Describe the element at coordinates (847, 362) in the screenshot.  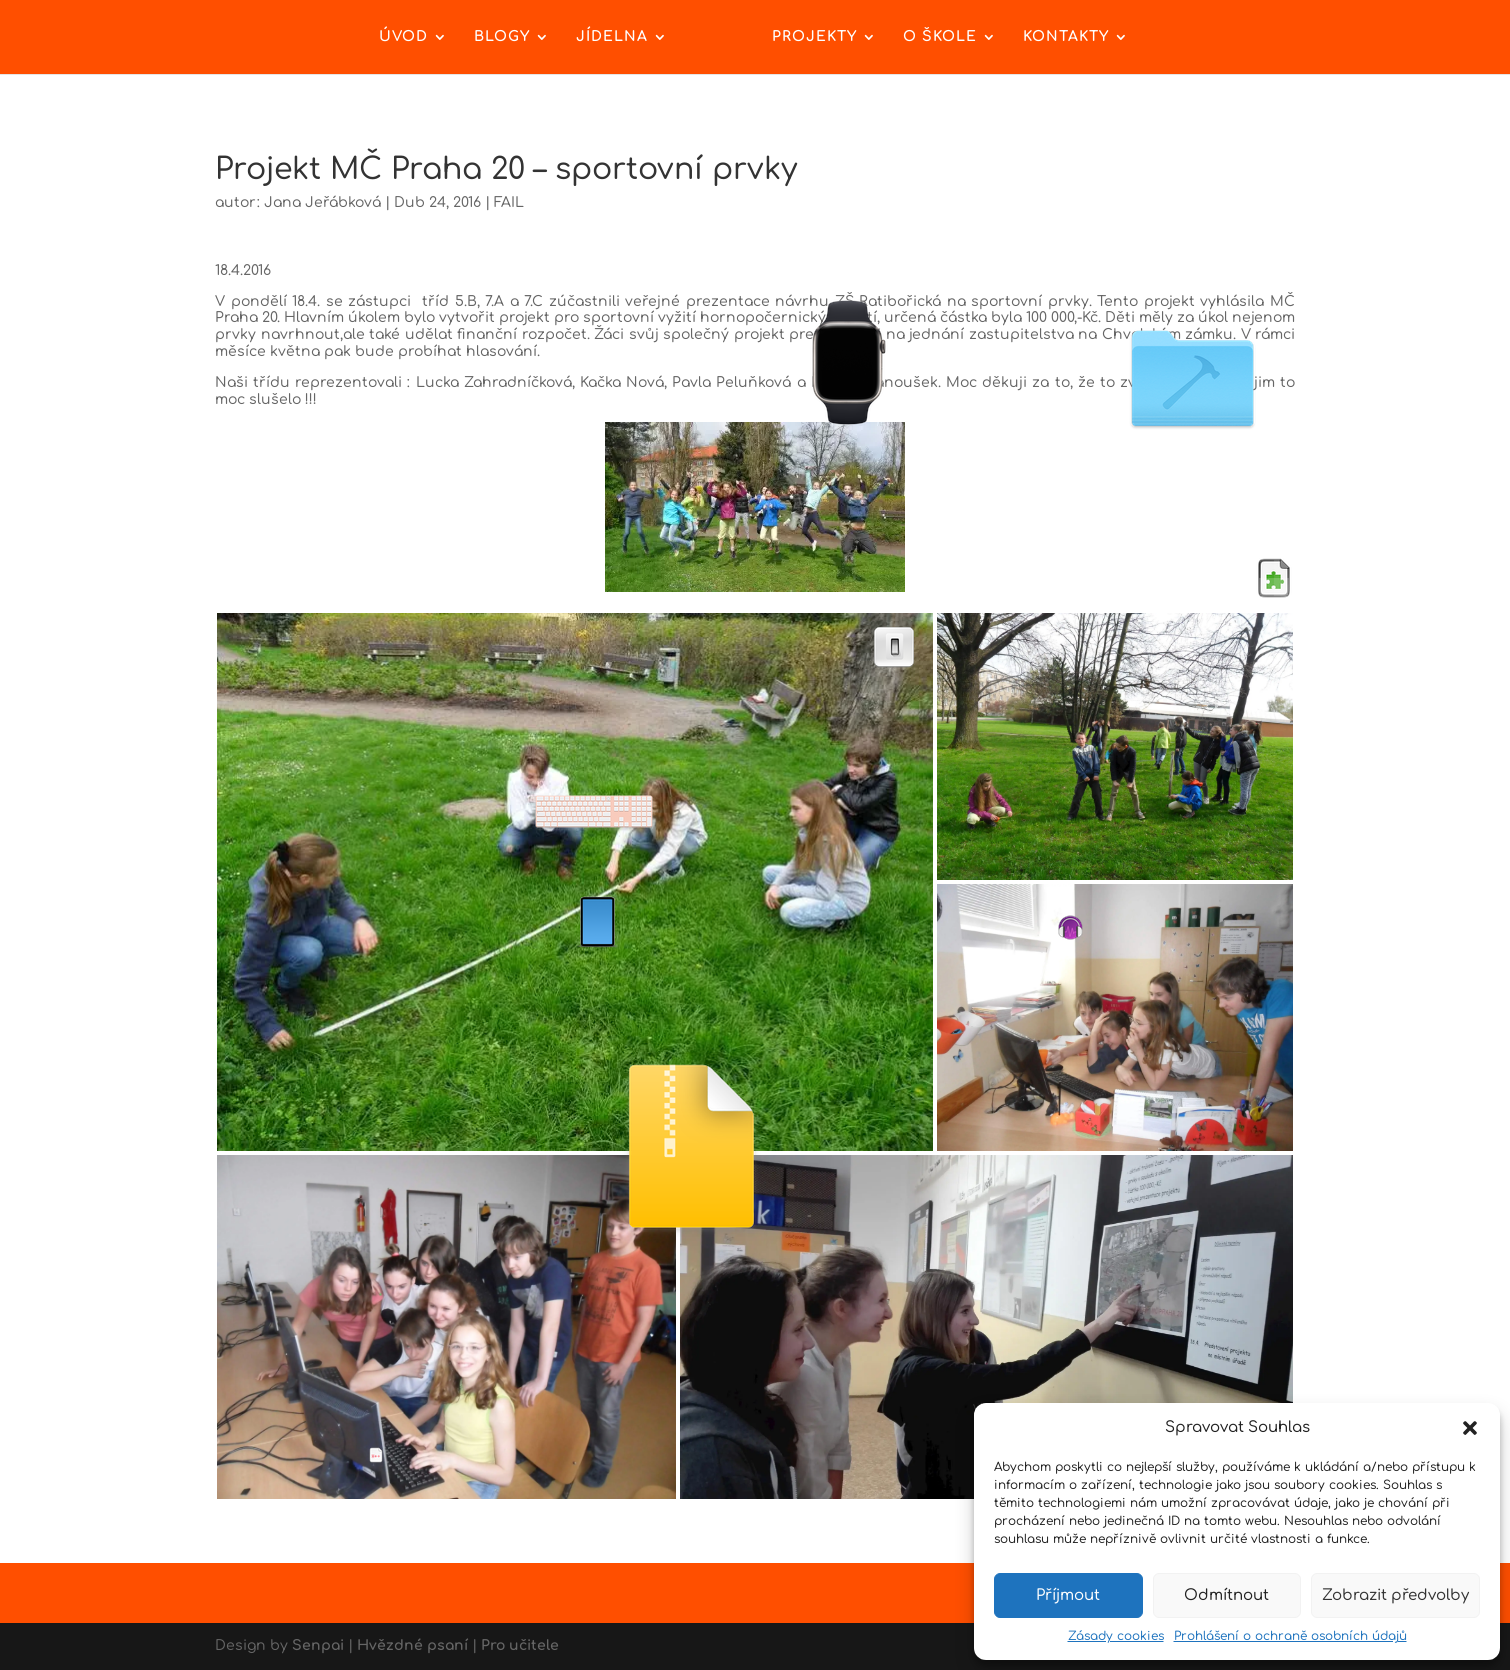
I see `apple watch series 7 or 8 device icon` at that location.